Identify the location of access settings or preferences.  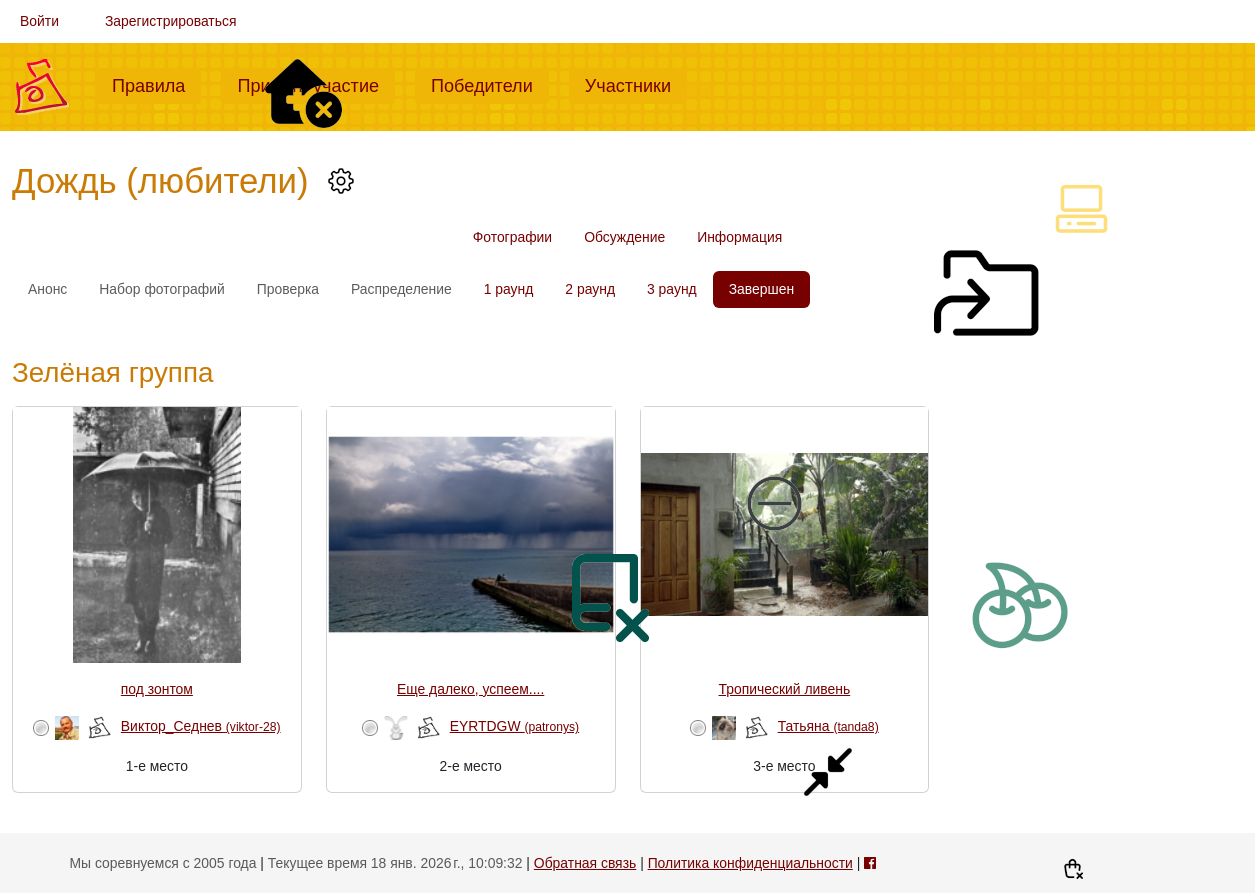
(341, 181).